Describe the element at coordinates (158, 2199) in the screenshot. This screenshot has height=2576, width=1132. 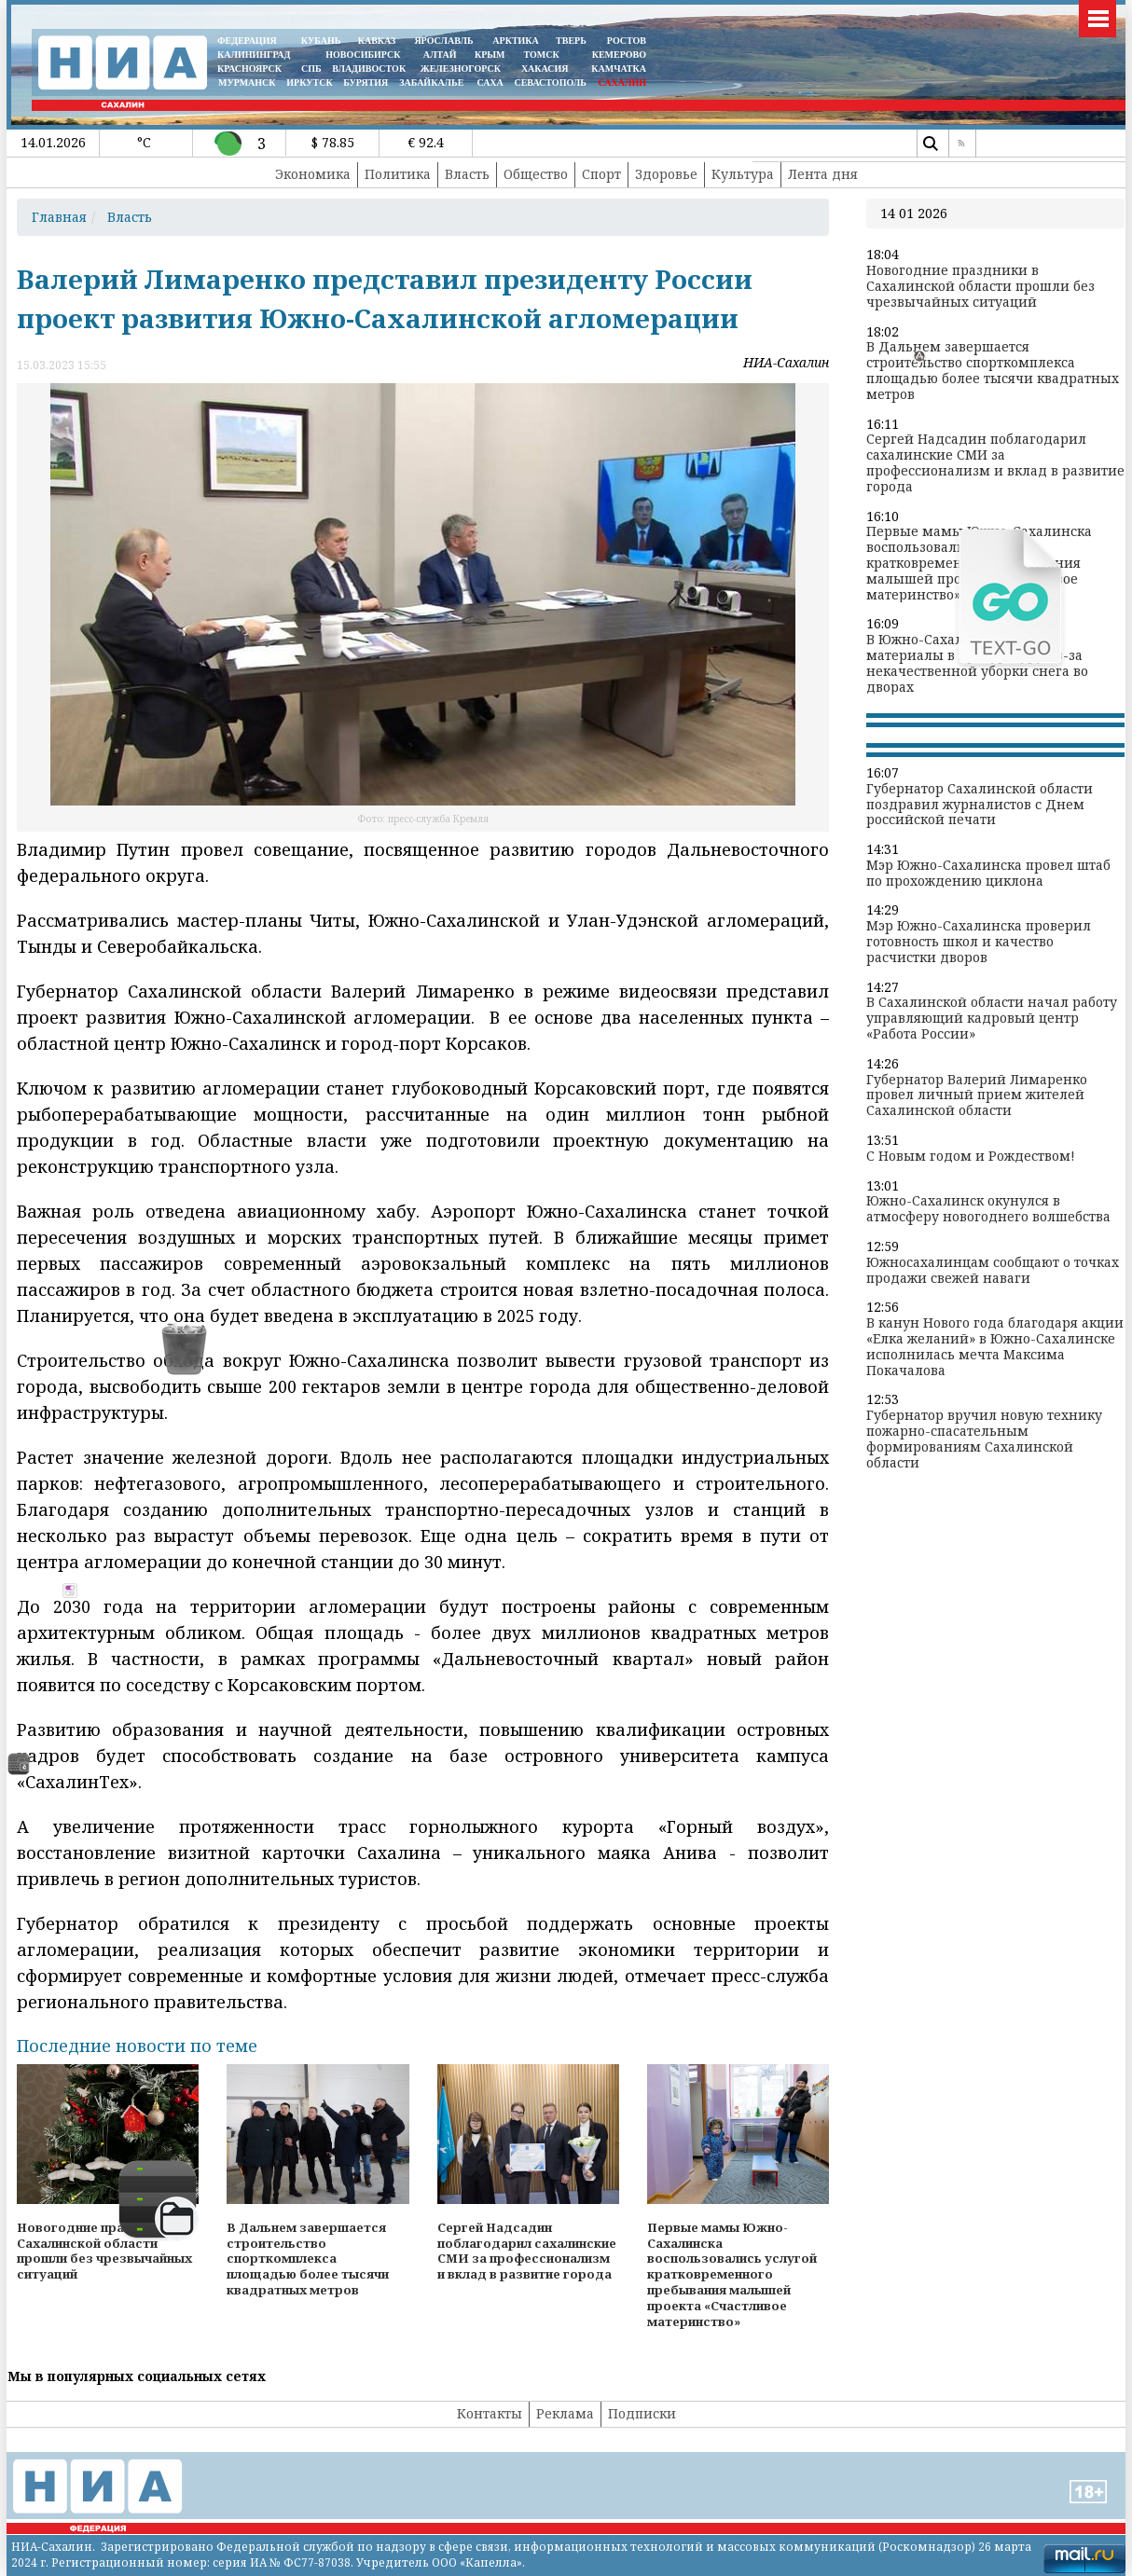
I see `configure ftp server settings` at that location.